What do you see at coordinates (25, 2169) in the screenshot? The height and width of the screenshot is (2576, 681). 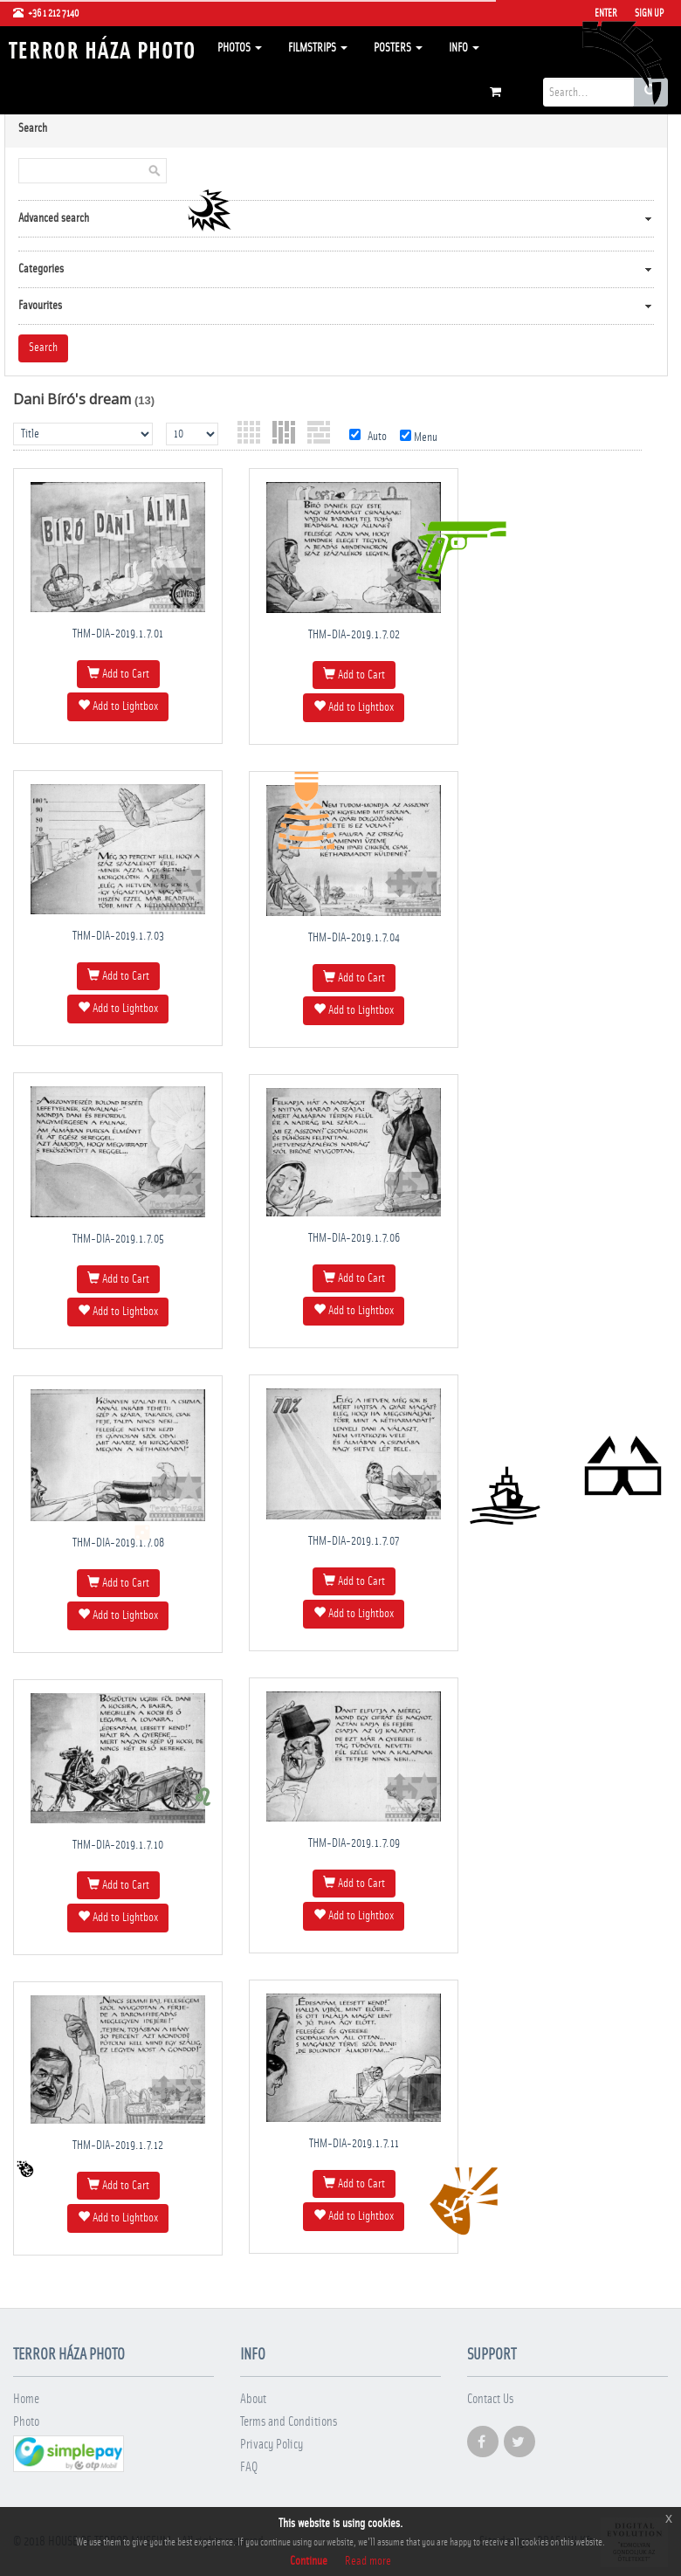 I see `indicates a dissolving or disintegrating effect` at bounding box center [25, 2169].